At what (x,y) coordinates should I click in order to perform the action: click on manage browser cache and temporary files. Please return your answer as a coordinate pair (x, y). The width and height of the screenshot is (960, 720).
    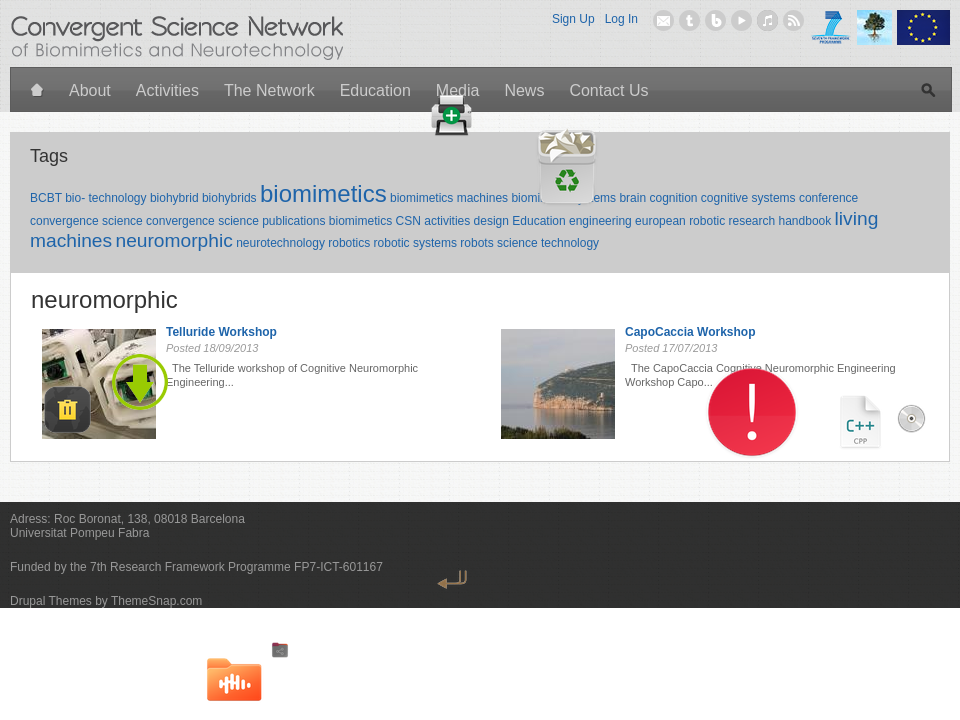
    Looking at the image, I should click on (67, 410).